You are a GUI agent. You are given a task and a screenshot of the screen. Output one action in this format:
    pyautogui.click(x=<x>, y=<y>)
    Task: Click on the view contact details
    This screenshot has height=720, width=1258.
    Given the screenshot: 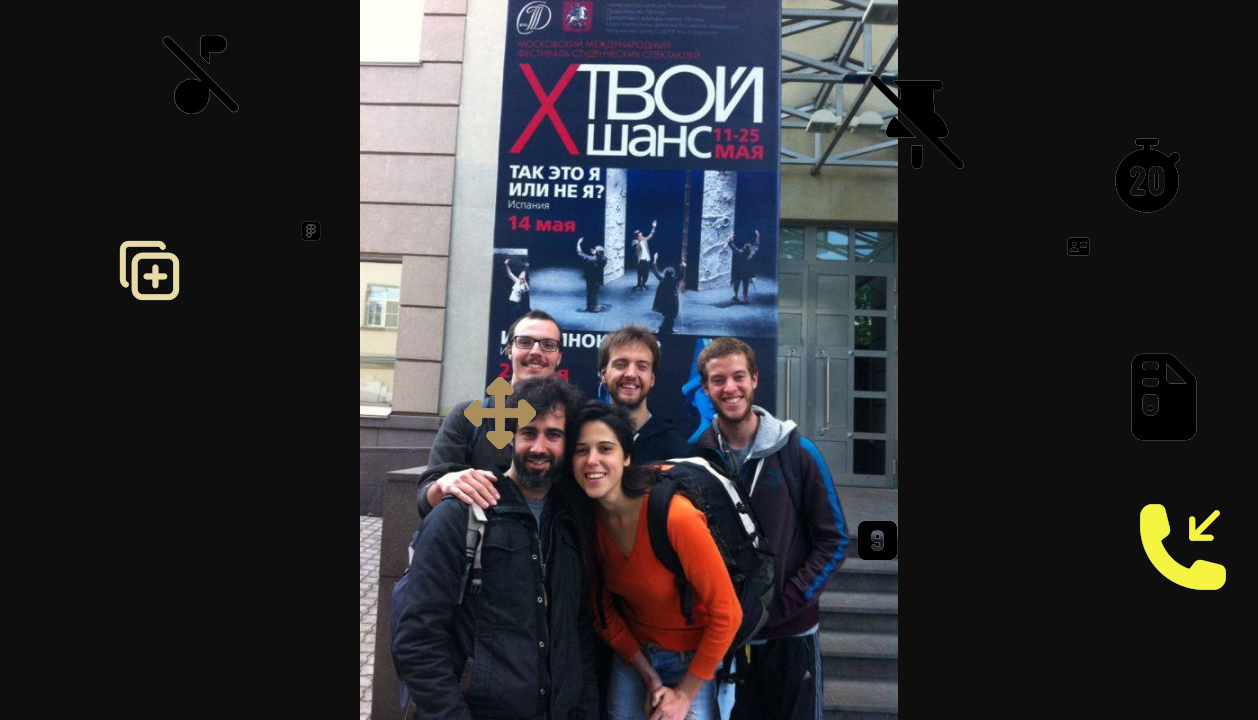 What is the action you would take?
    pyautogui.click(x=1078, y=246)
    